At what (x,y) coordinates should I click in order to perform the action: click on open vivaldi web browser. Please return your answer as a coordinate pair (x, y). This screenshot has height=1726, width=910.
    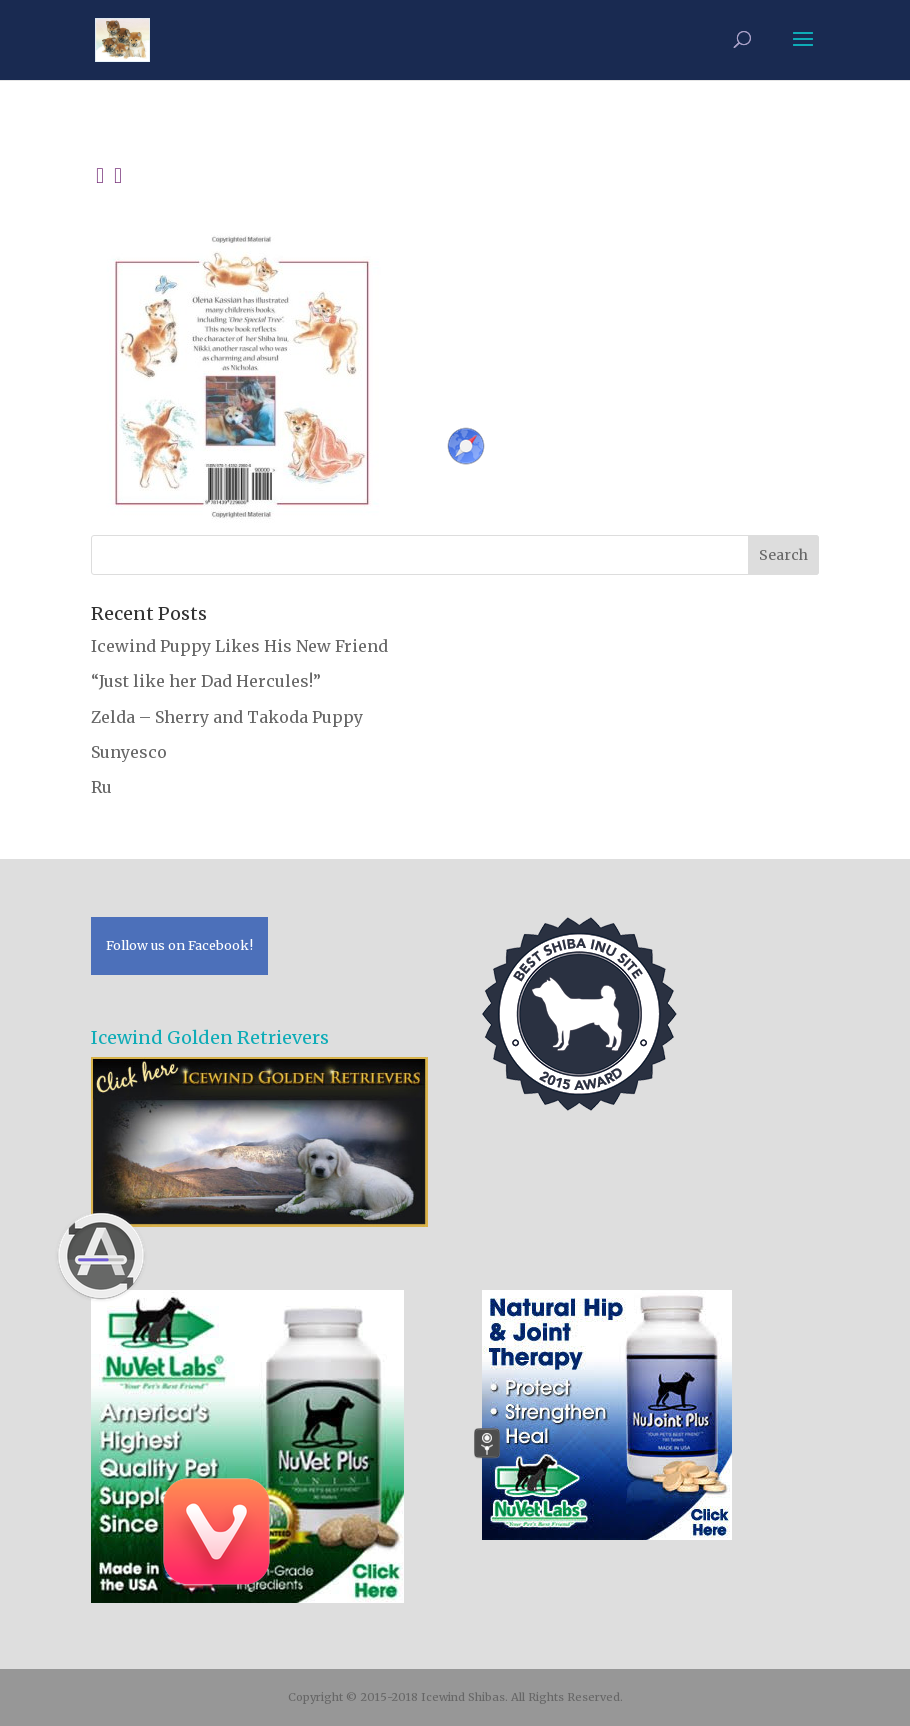
    Looking at the image, I should click on (216, 1531).